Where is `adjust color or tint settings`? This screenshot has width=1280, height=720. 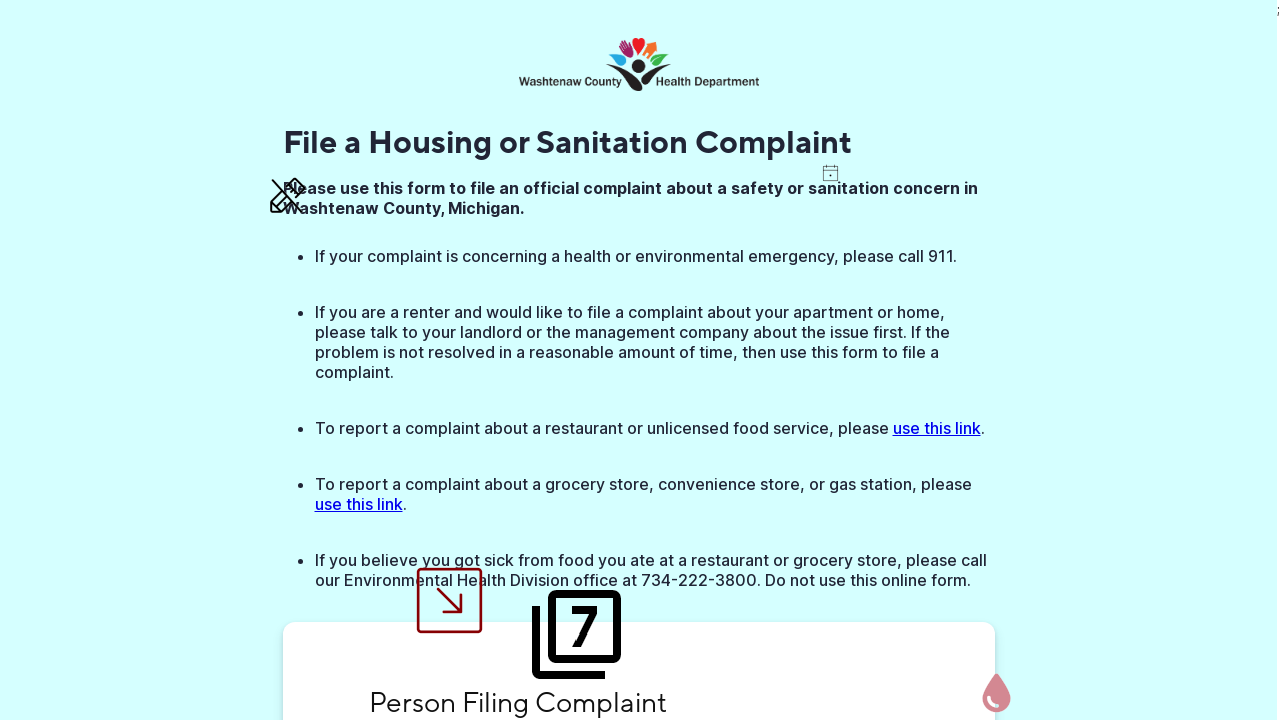
adjust color or tint settings is located at coordinates (996, 693).